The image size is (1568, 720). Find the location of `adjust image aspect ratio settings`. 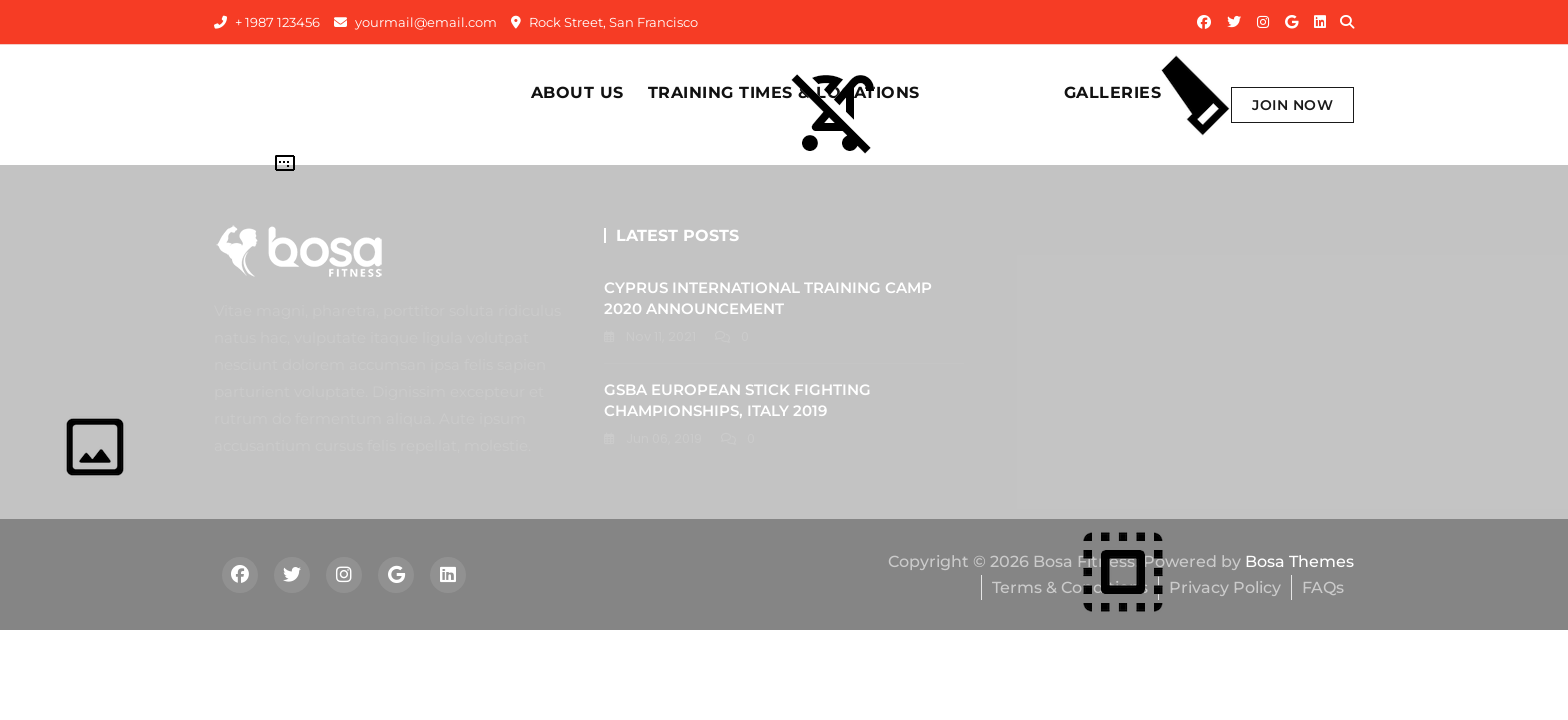

adjust image aspect ratio settings is located at coordinates (285, 163).